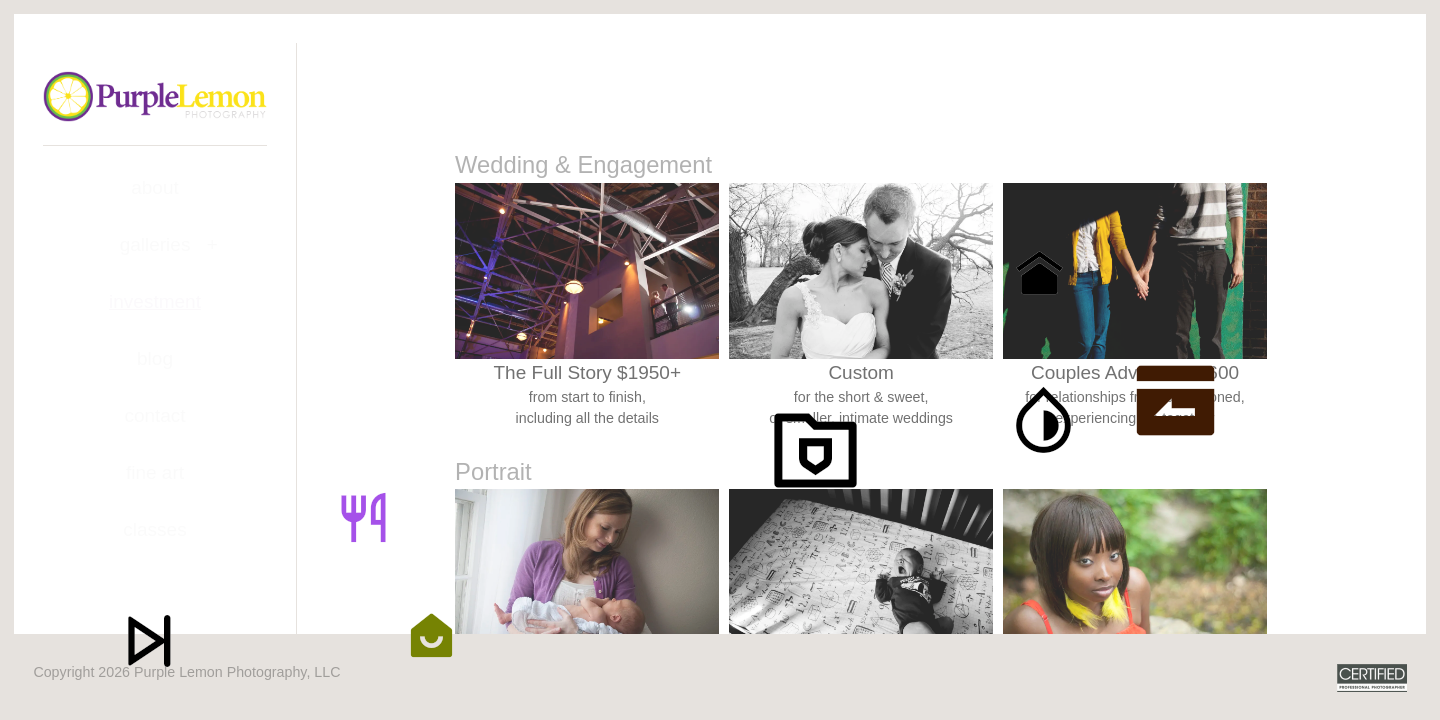 This screenshot has width=1440, height=720. What do you see at coordinates (1043, 422) in the screenshot?
I see `adjust color contrast settings` at bounding box center [1043, 422].